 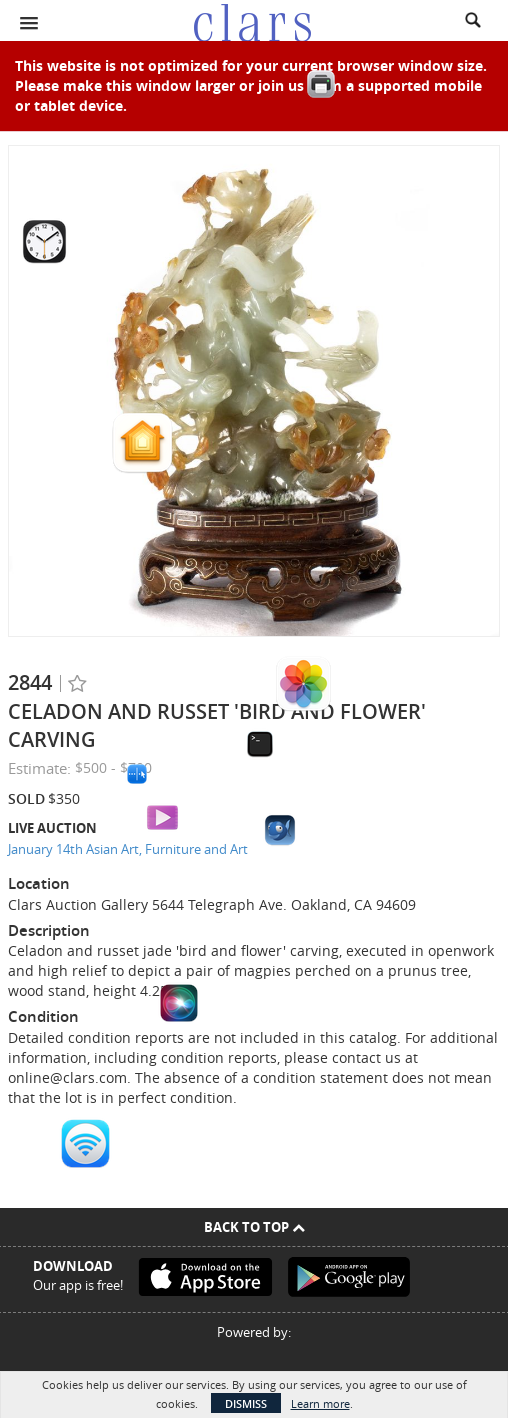 What do you see at coordinates (280, 830) in the screenshot?
I see `open bluefish text editor` at bounding box center [280, 830].